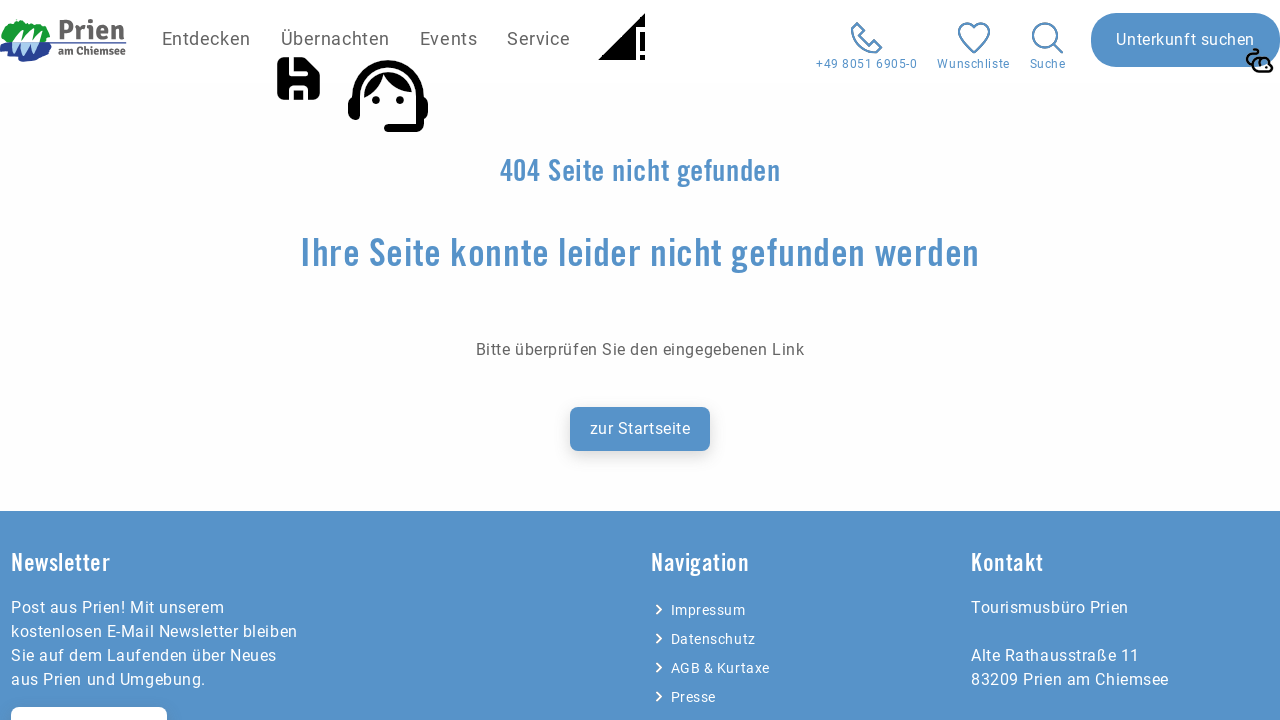 This screenshot has height=720, width=1280. What do you see at coordinates (621, 36) in the screenshot?
I see `indicates full cellular signal but no internet connection` at bounding box center [621, 36].